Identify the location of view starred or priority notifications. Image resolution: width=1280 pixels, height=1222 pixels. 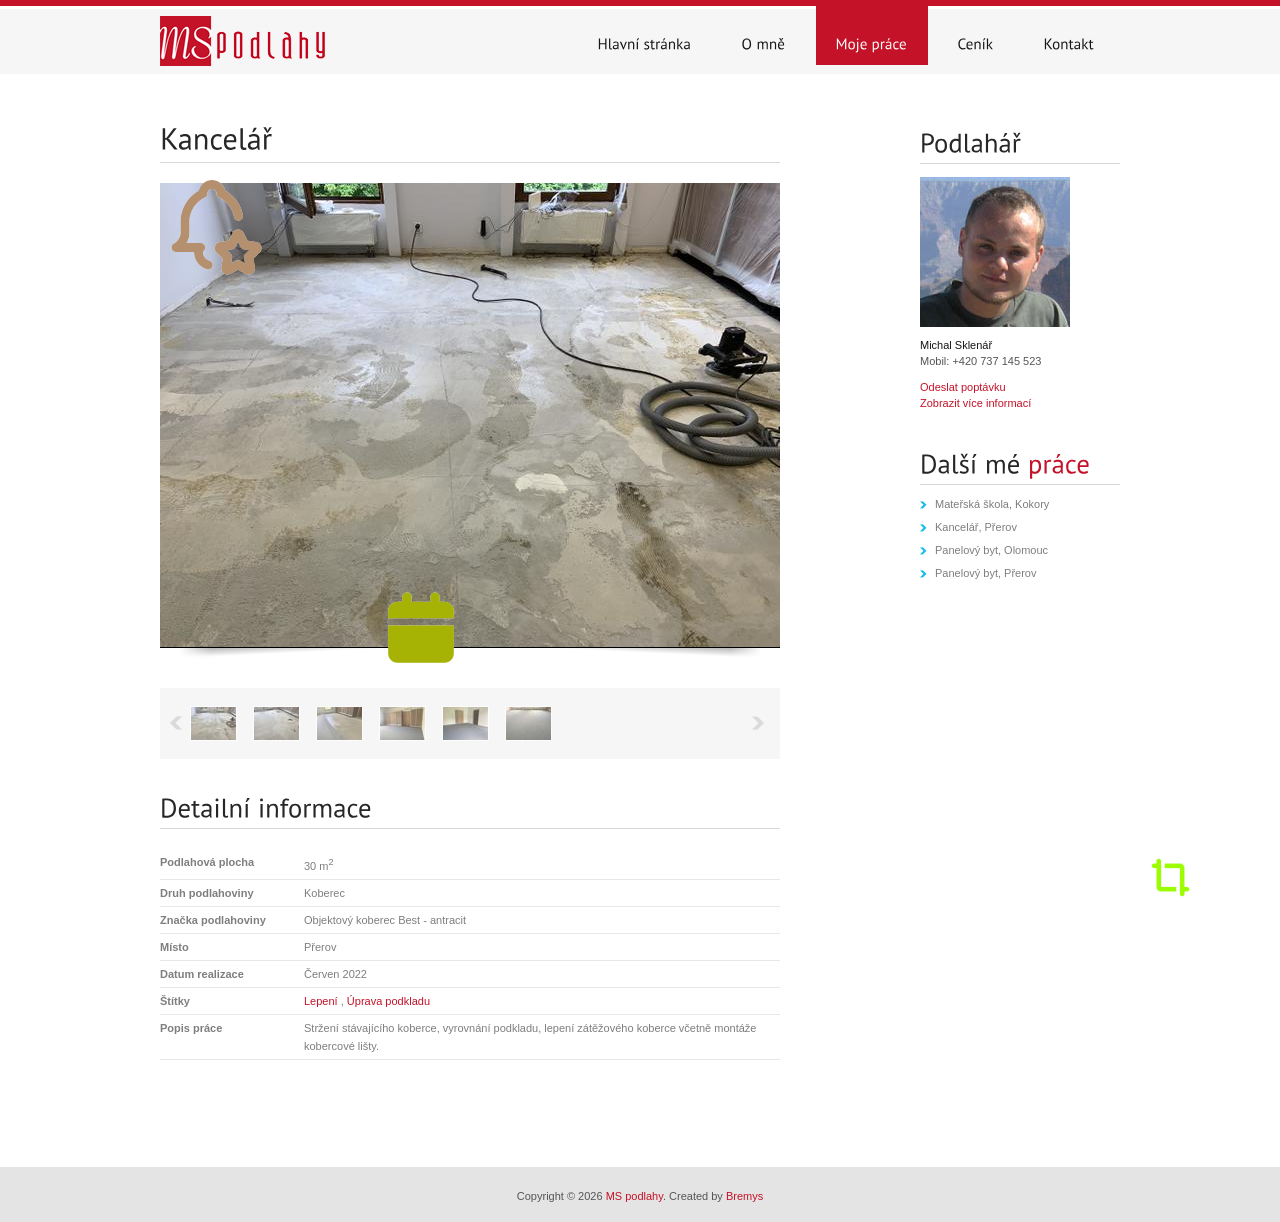
(212, 225).